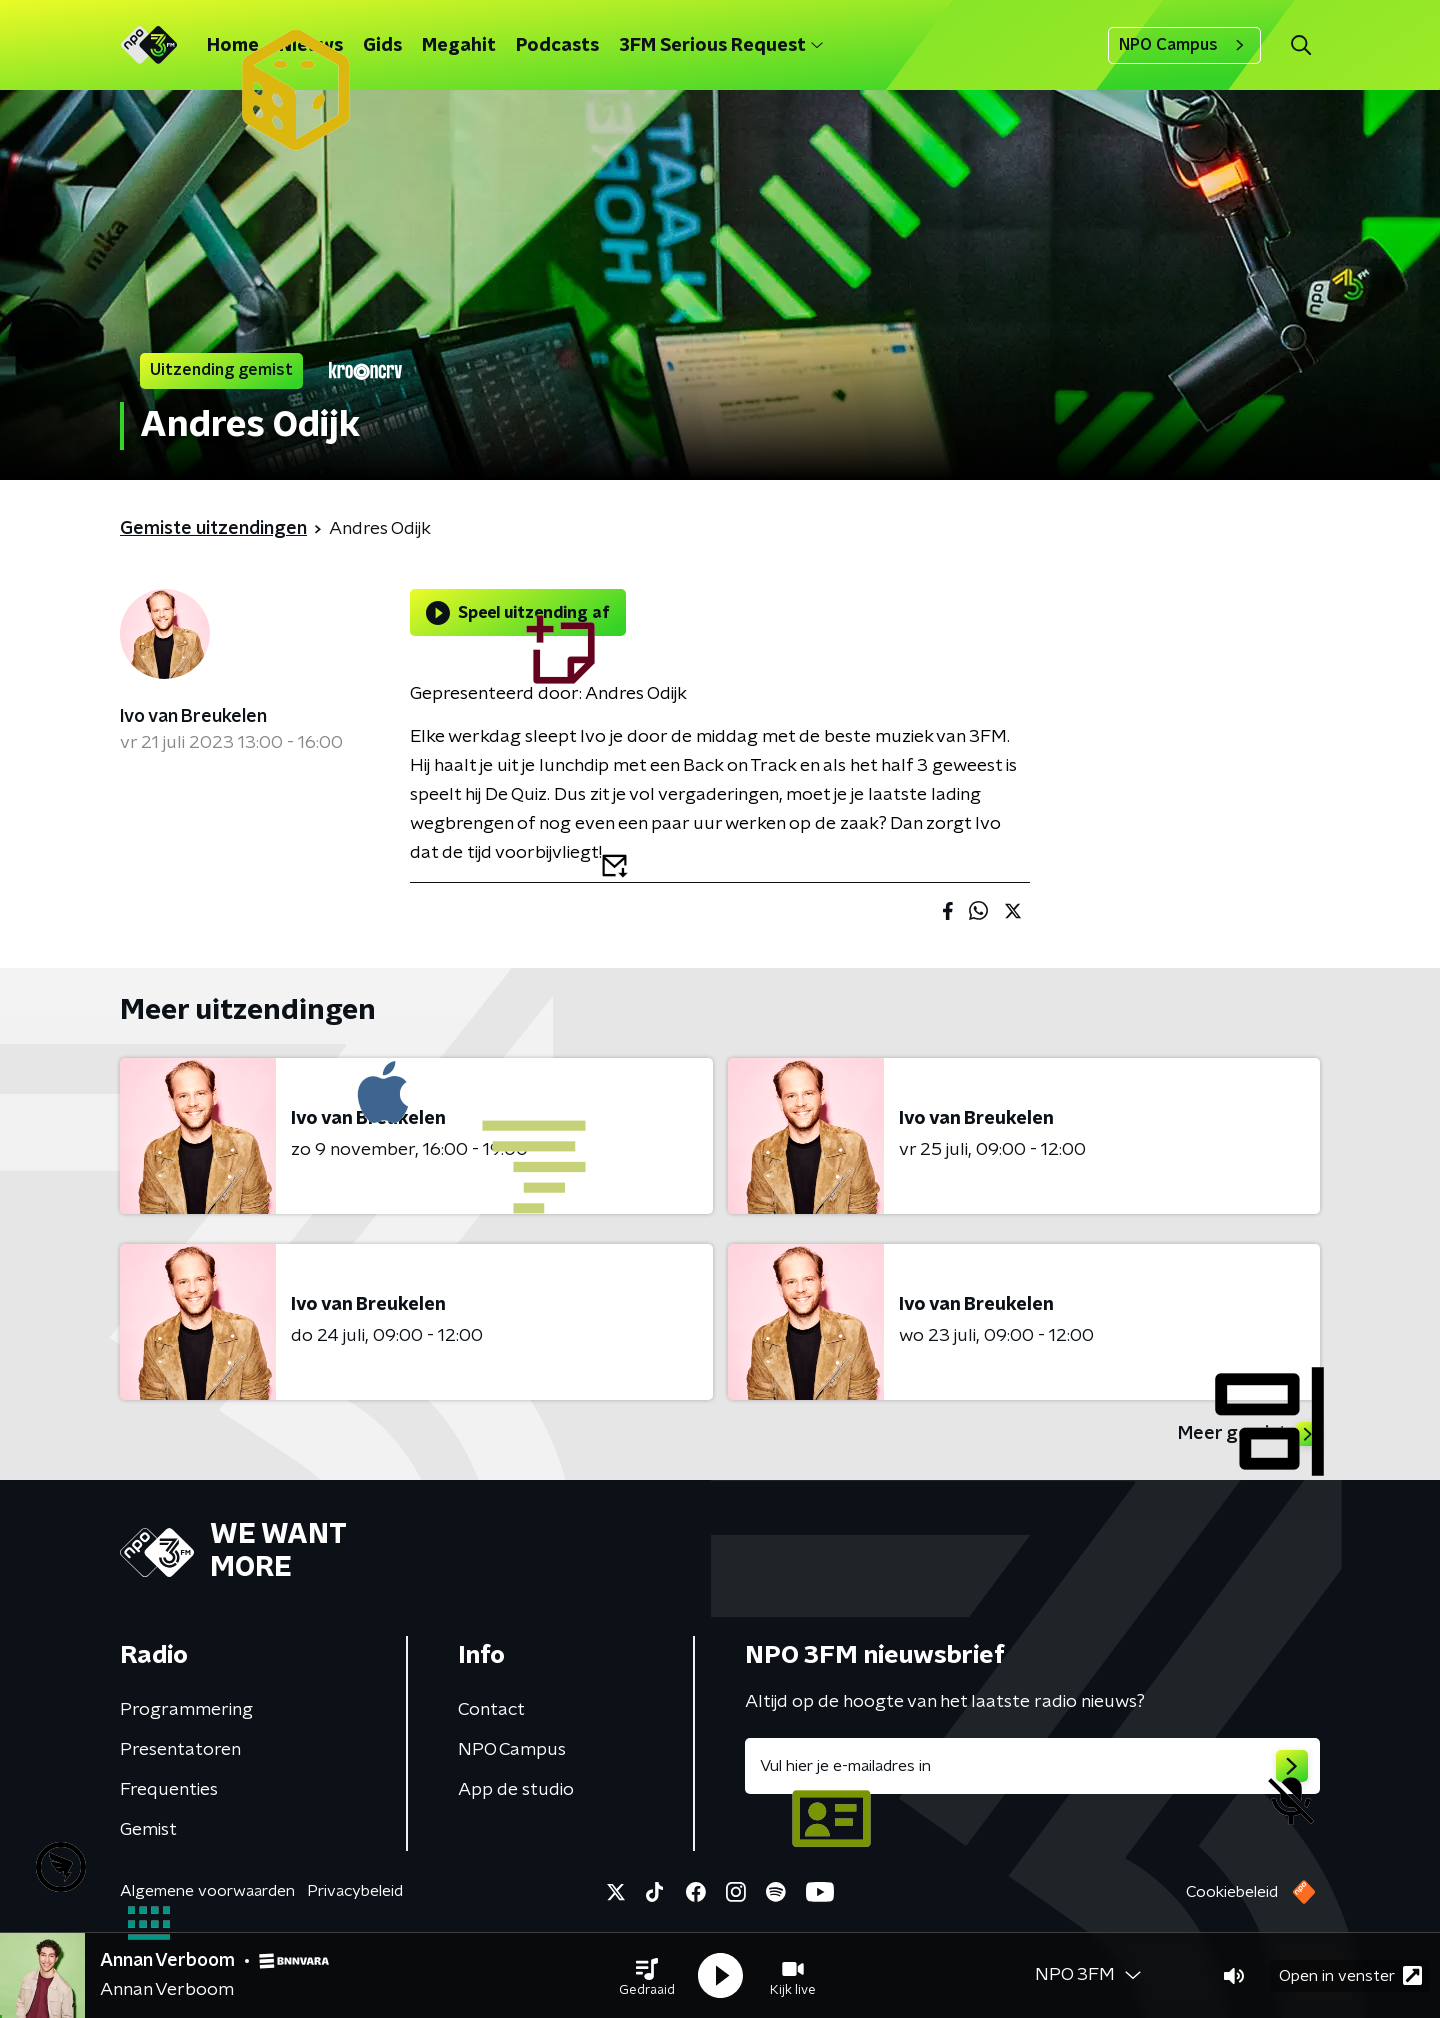 This screenshot has width=1440, height=2018. I want to click on open DingTalk app, so click(61, 1867).